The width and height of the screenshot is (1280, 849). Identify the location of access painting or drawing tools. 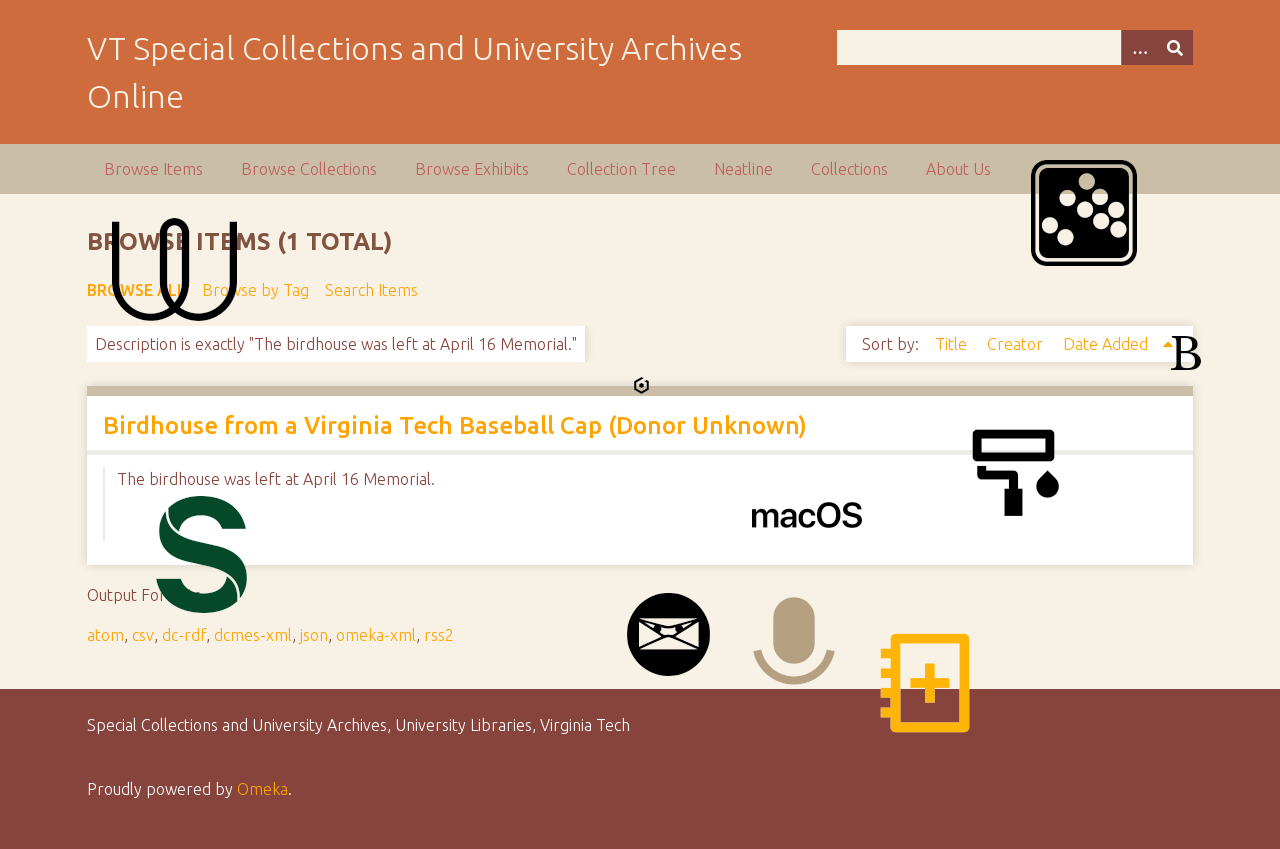
(1013, 470).